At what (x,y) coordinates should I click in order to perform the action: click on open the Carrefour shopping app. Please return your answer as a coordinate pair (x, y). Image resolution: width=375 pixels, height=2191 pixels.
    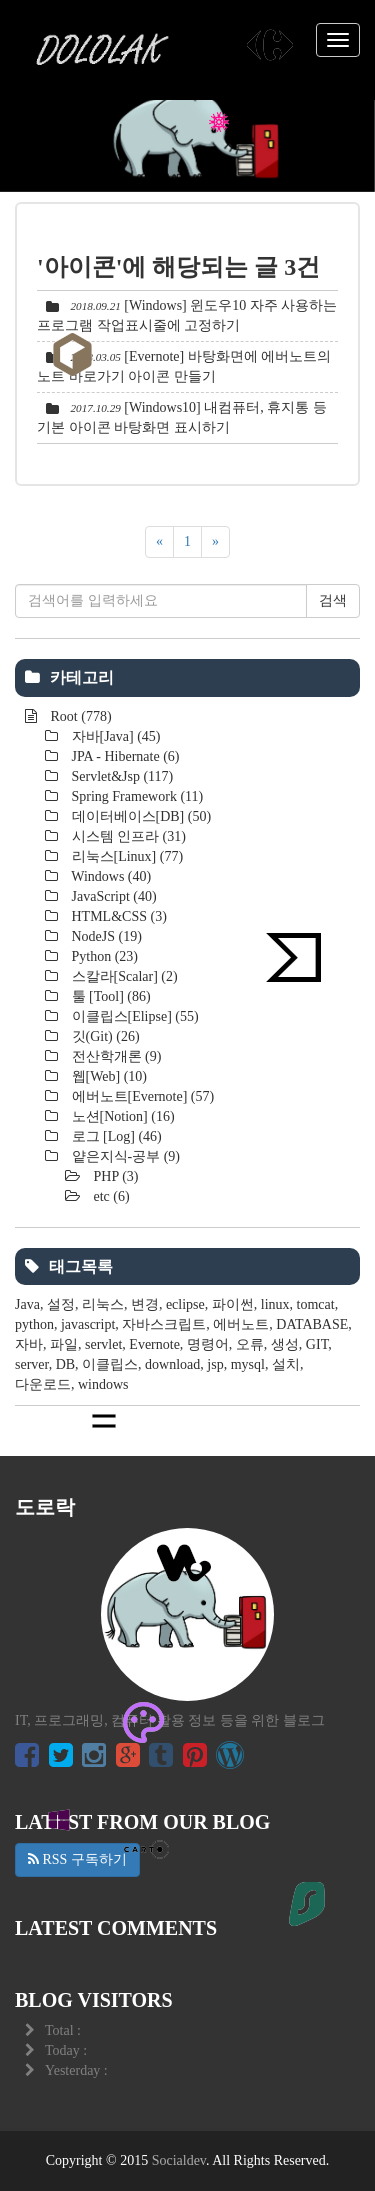
    Looking at the image, I should click on (270, 45).